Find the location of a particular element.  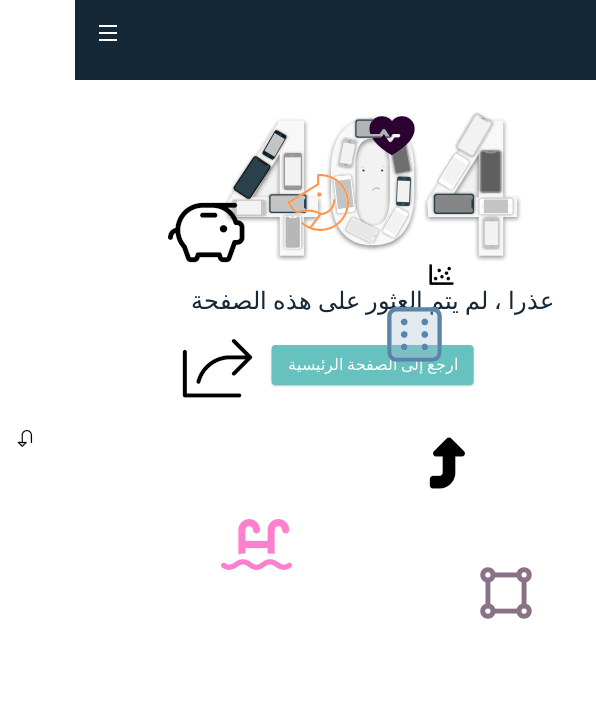

view scatter plot data visualization is located at coordinates (441, 274).